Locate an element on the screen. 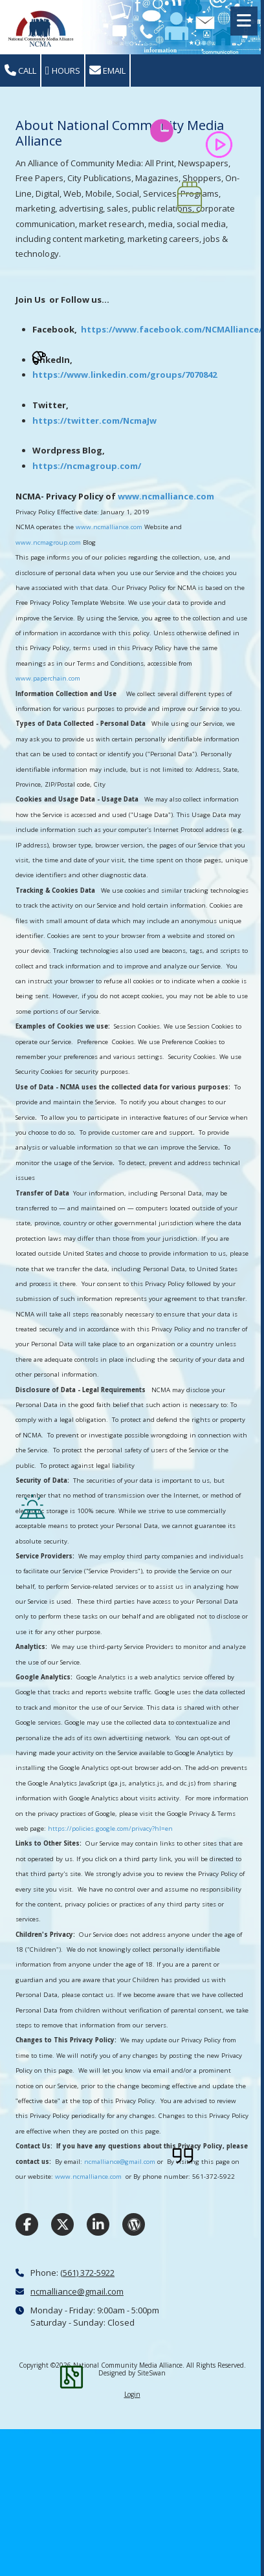 The image size is (264, 2576). play media or video content is located at coordinates (219, 144).